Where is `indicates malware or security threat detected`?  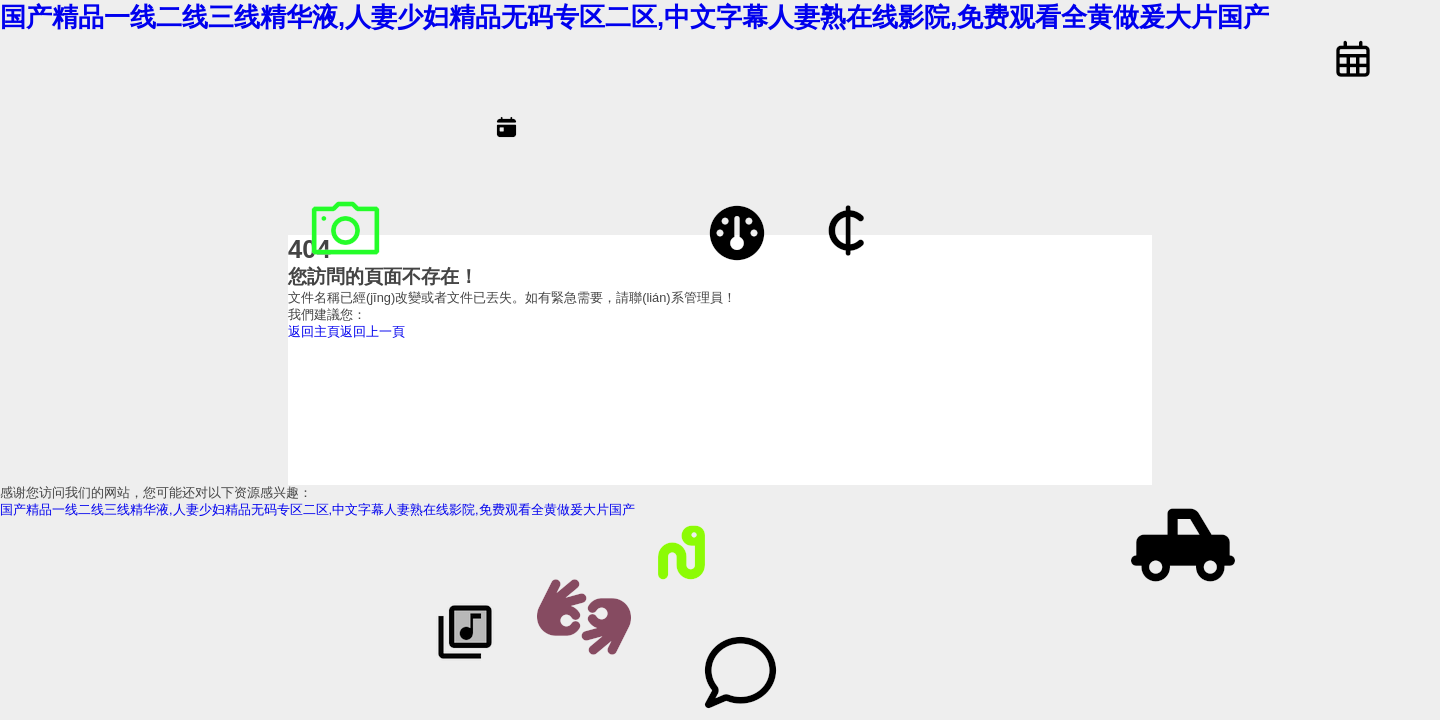
indicates malware or security threat detected is located at coordinates (681, 552).